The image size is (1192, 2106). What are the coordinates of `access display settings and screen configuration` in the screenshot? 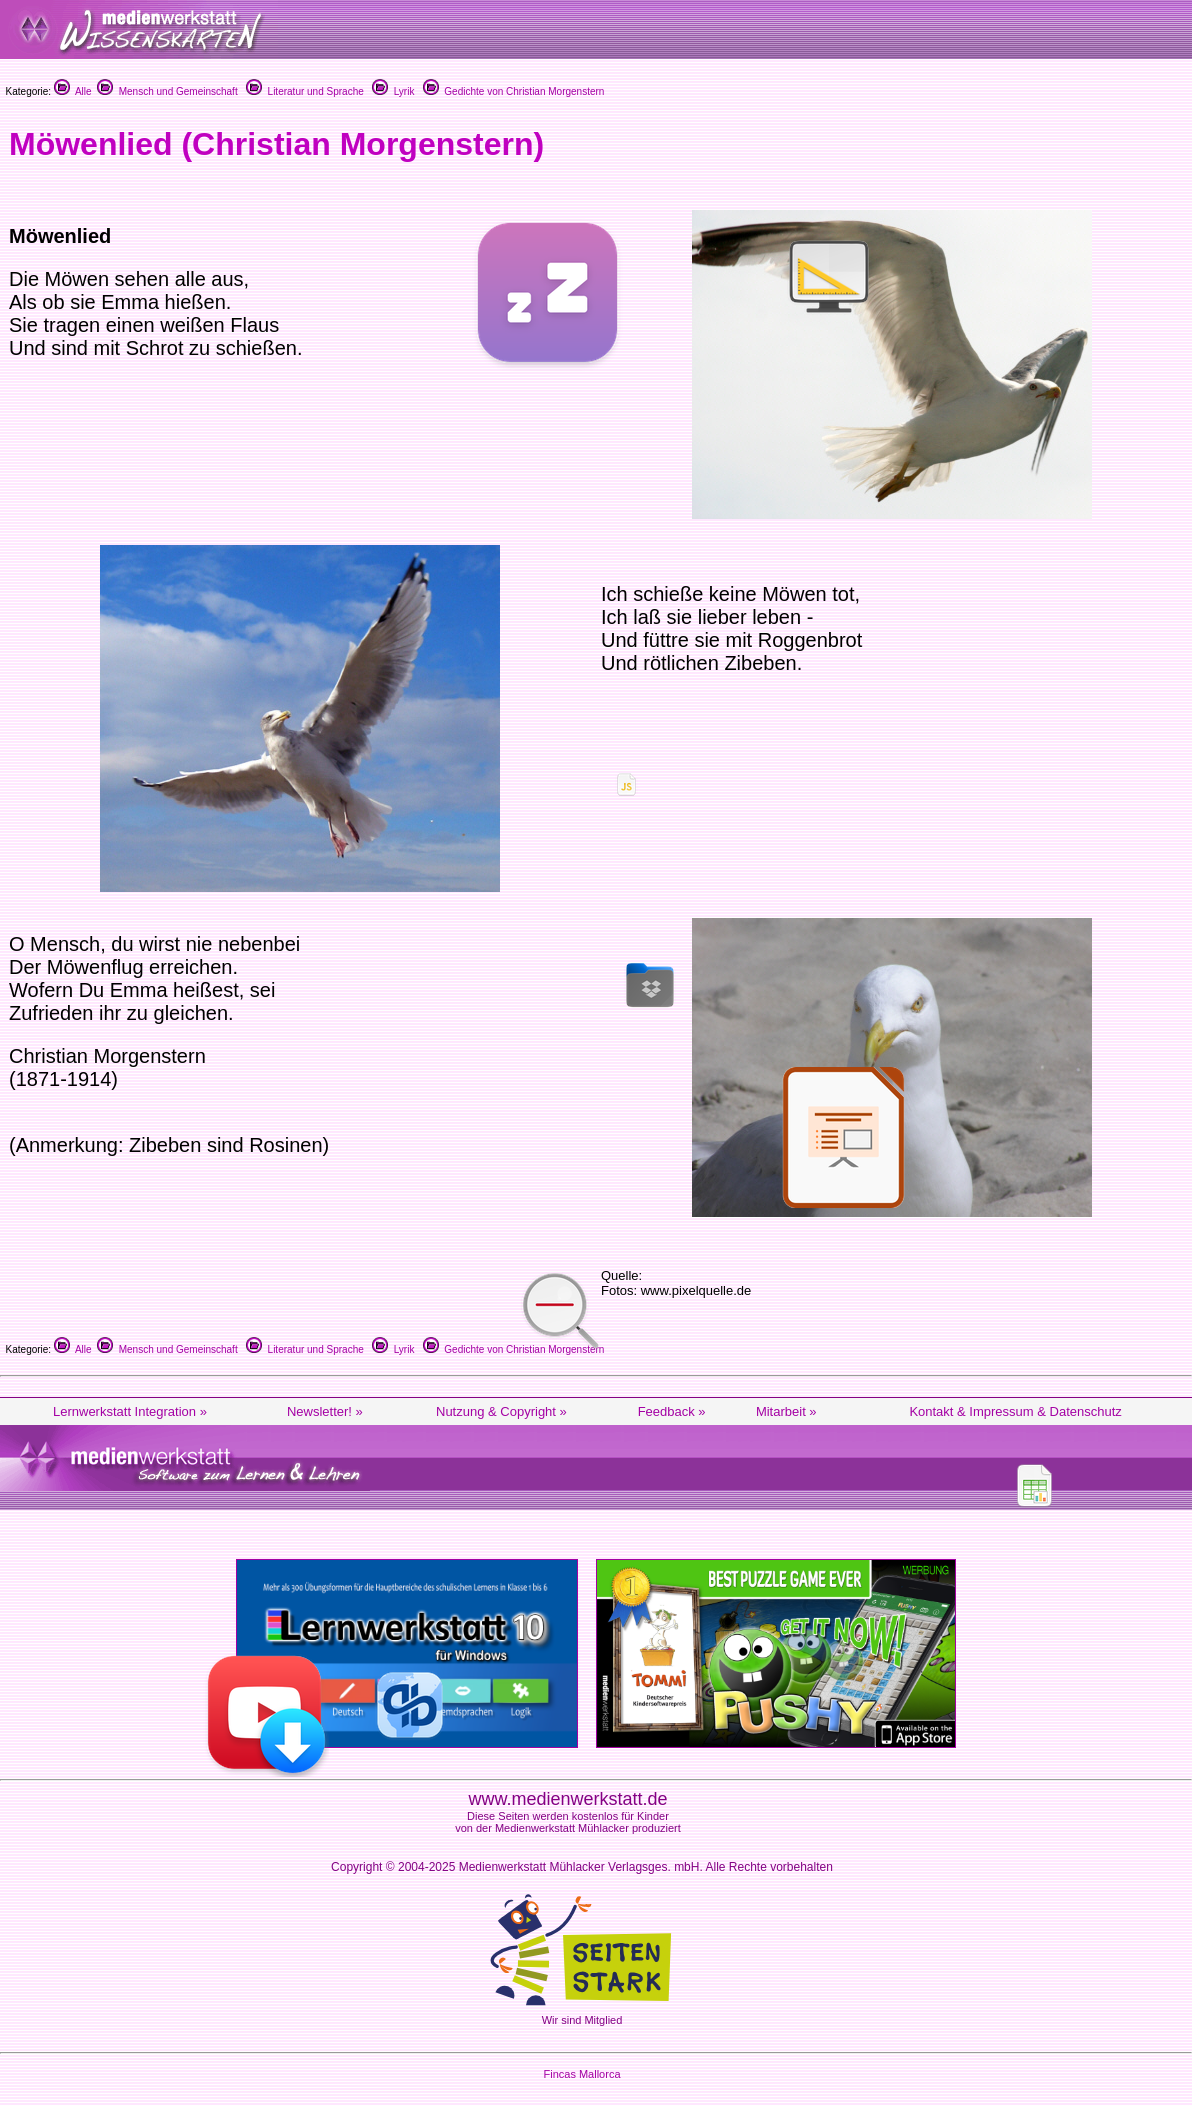 It's located at (829, 276).